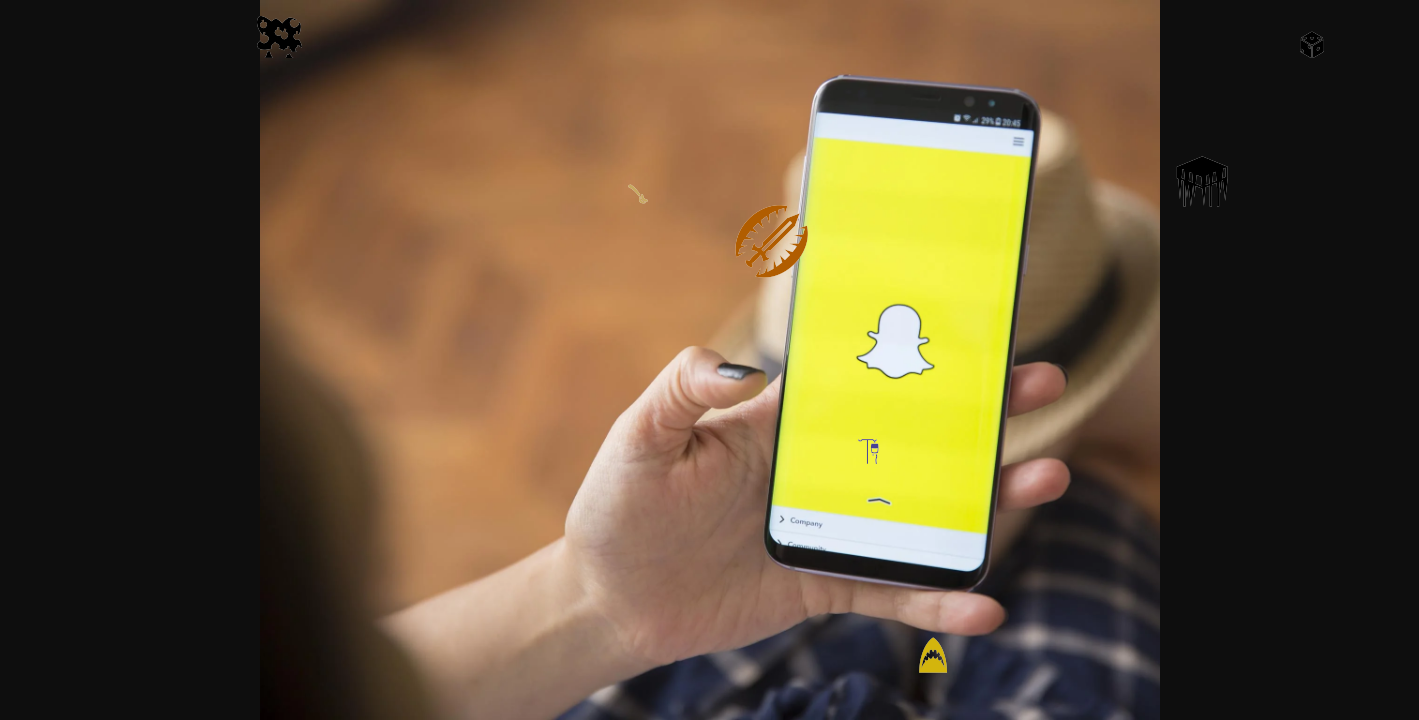 The width and height of the screenshot is (1419, 720). What do you see at coordinates (869, 450) in the screenshot?
I see `access medical or health-related features` at bounding box center [869, 450].